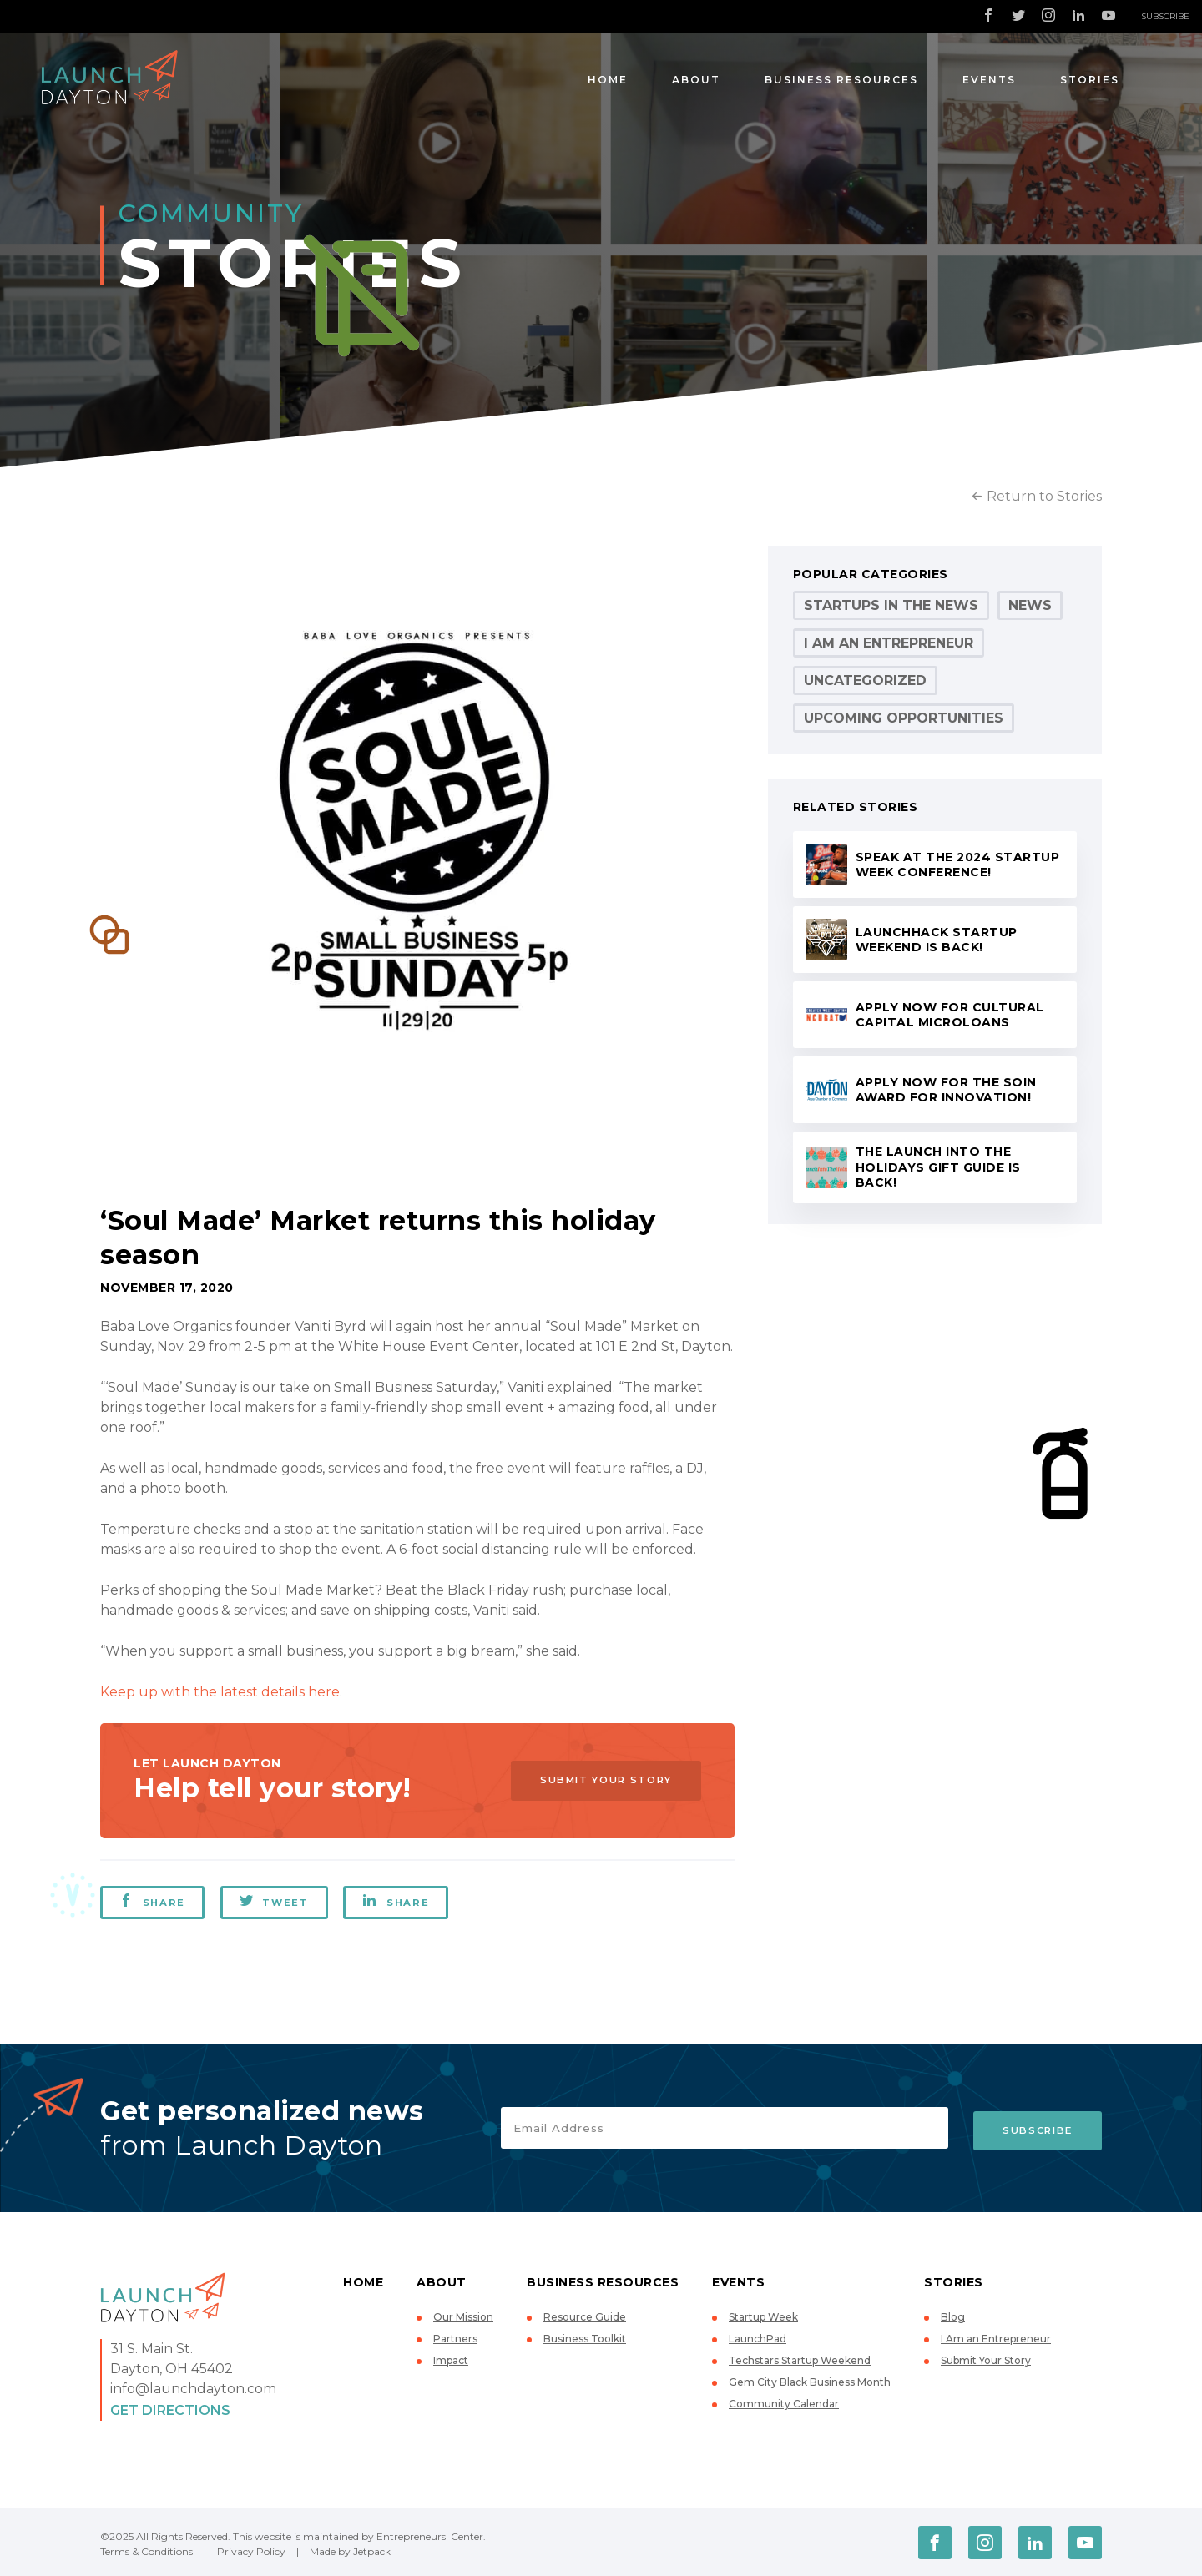 The image size is (1202, 2576). Describe the element at coordinates (1064, 1473) in the screenshot. I see `access fire safety information` at that location.